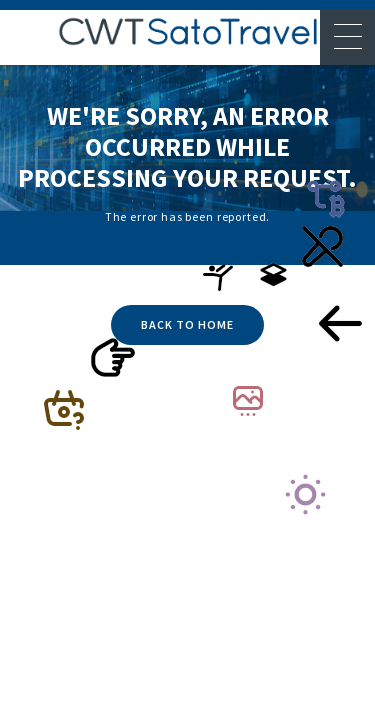  What do you see at coordinates (340, 323) in the screenshot?
I see `go back to the previous screen` at bounding box center [340, 323].